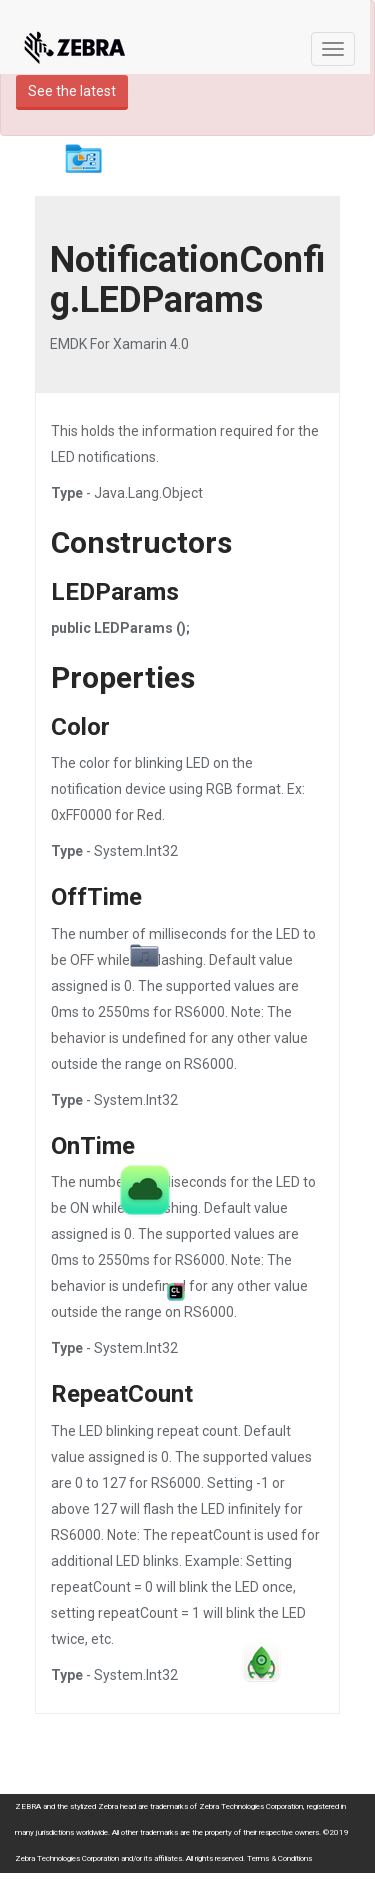  I want to click on open 4k video downloader app, so click(145, 1190).